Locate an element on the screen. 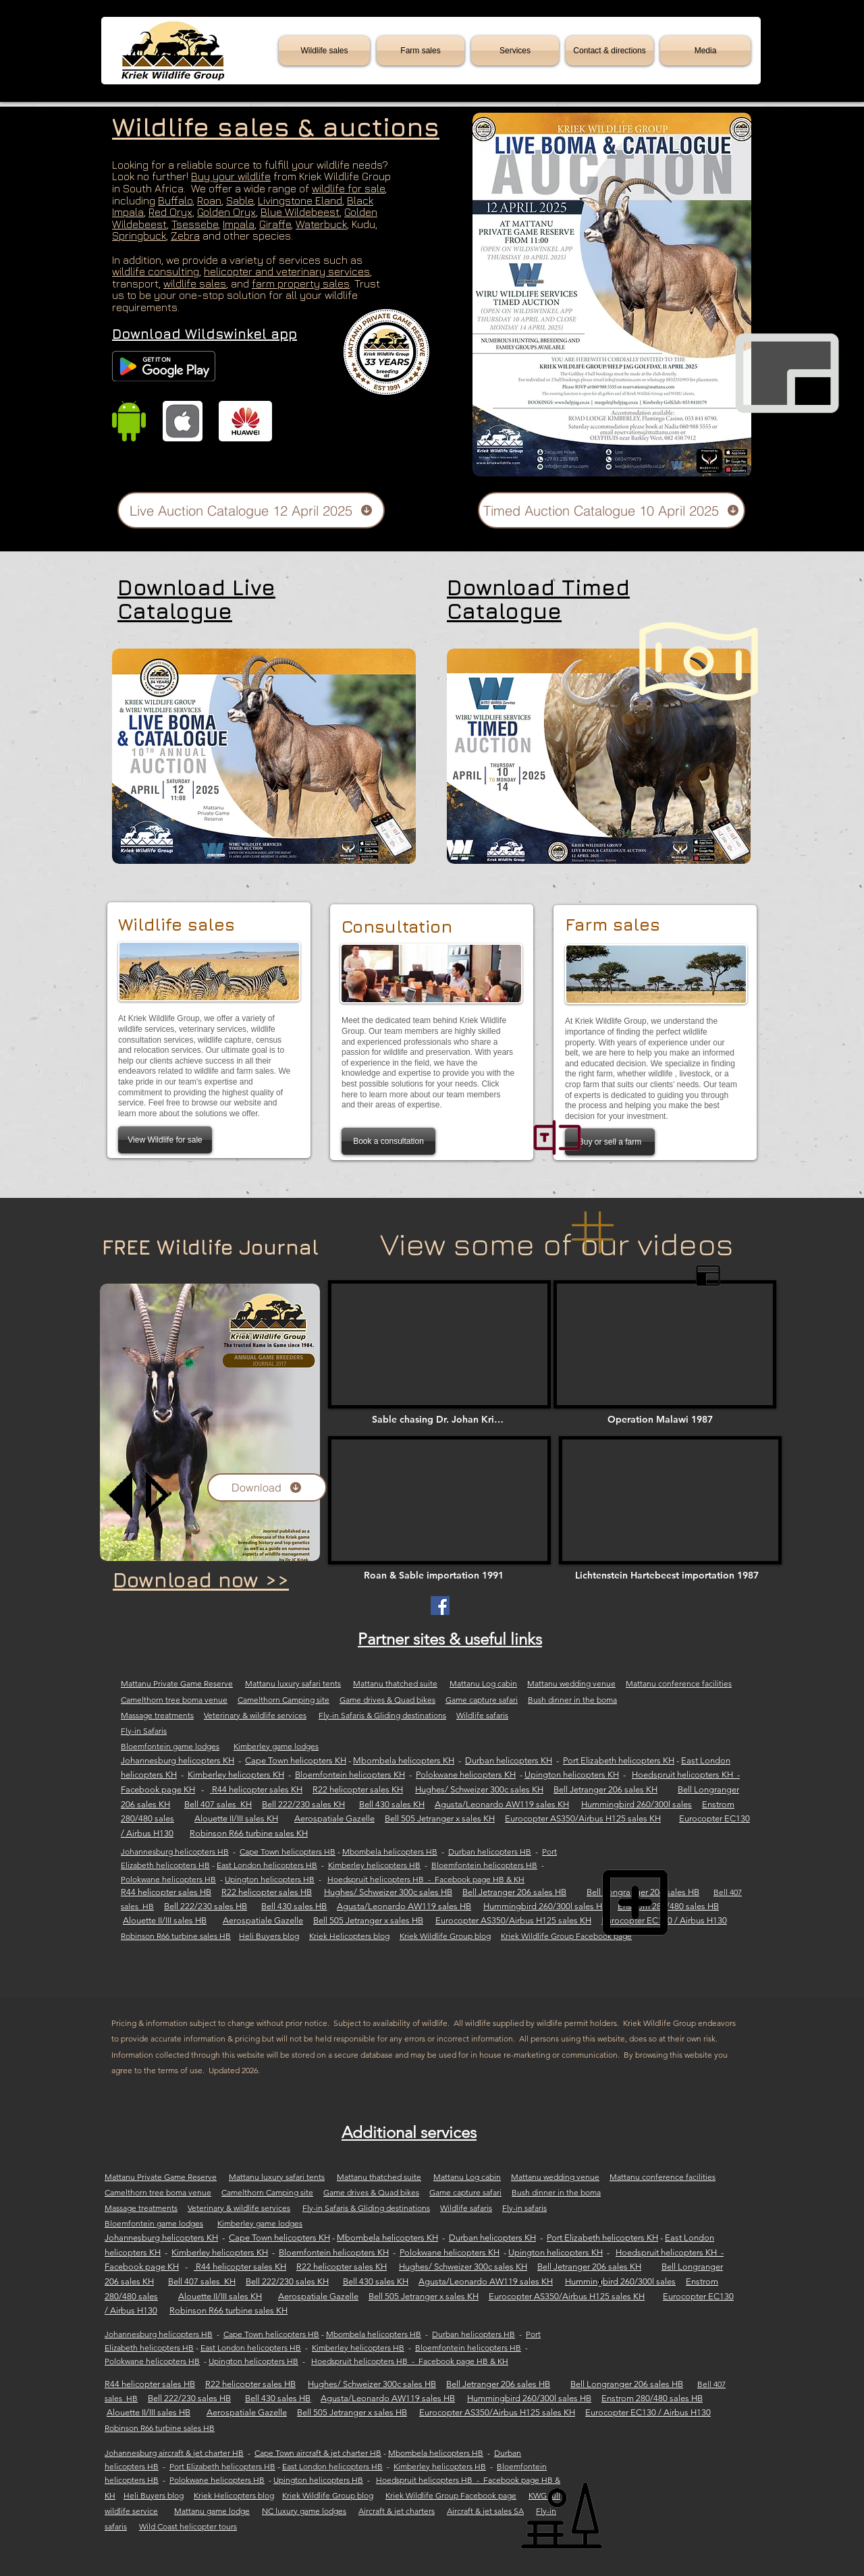 This screenshot has height=2576, width=864. switch to layout view is located at coordinates (708, 1276).